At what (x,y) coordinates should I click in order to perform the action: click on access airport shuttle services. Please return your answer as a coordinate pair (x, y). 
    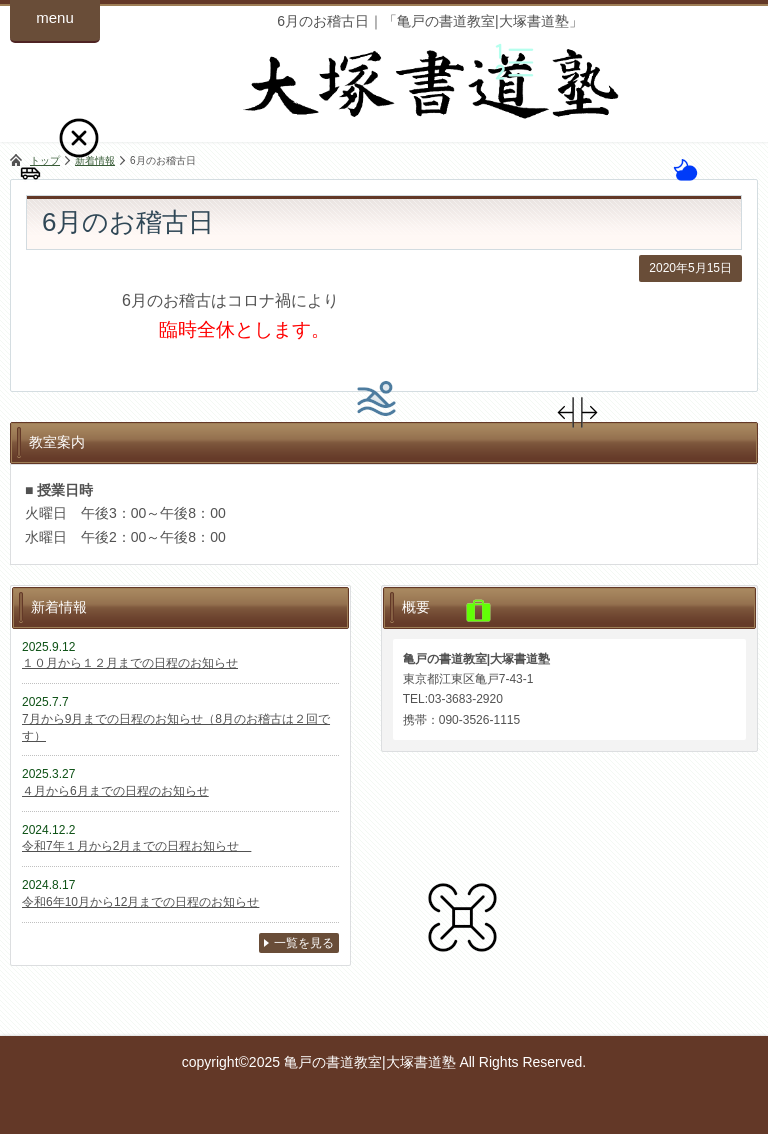
    Looking at the image, I should click on (30, 173).